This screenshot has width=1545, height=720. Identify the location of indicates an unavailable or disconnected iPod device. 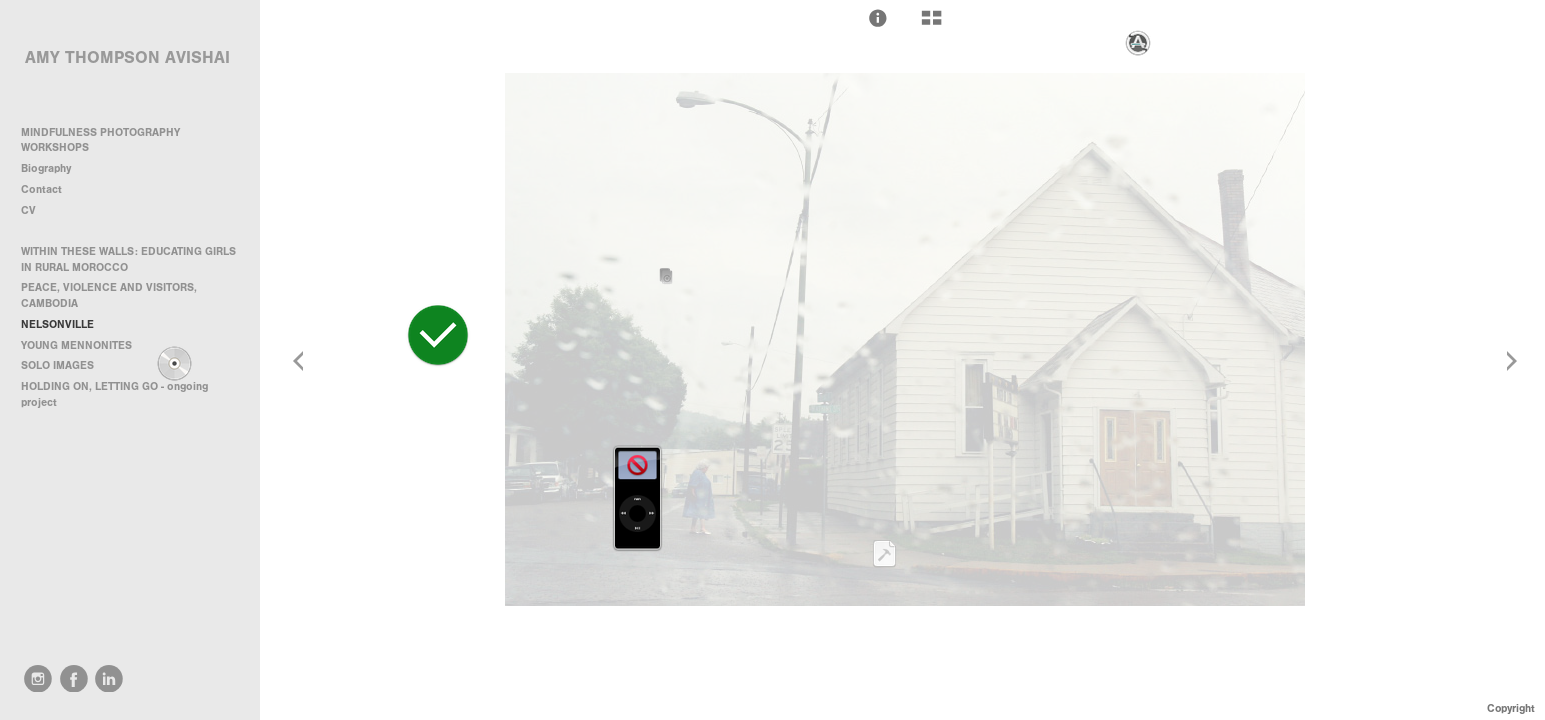
(637, 498).